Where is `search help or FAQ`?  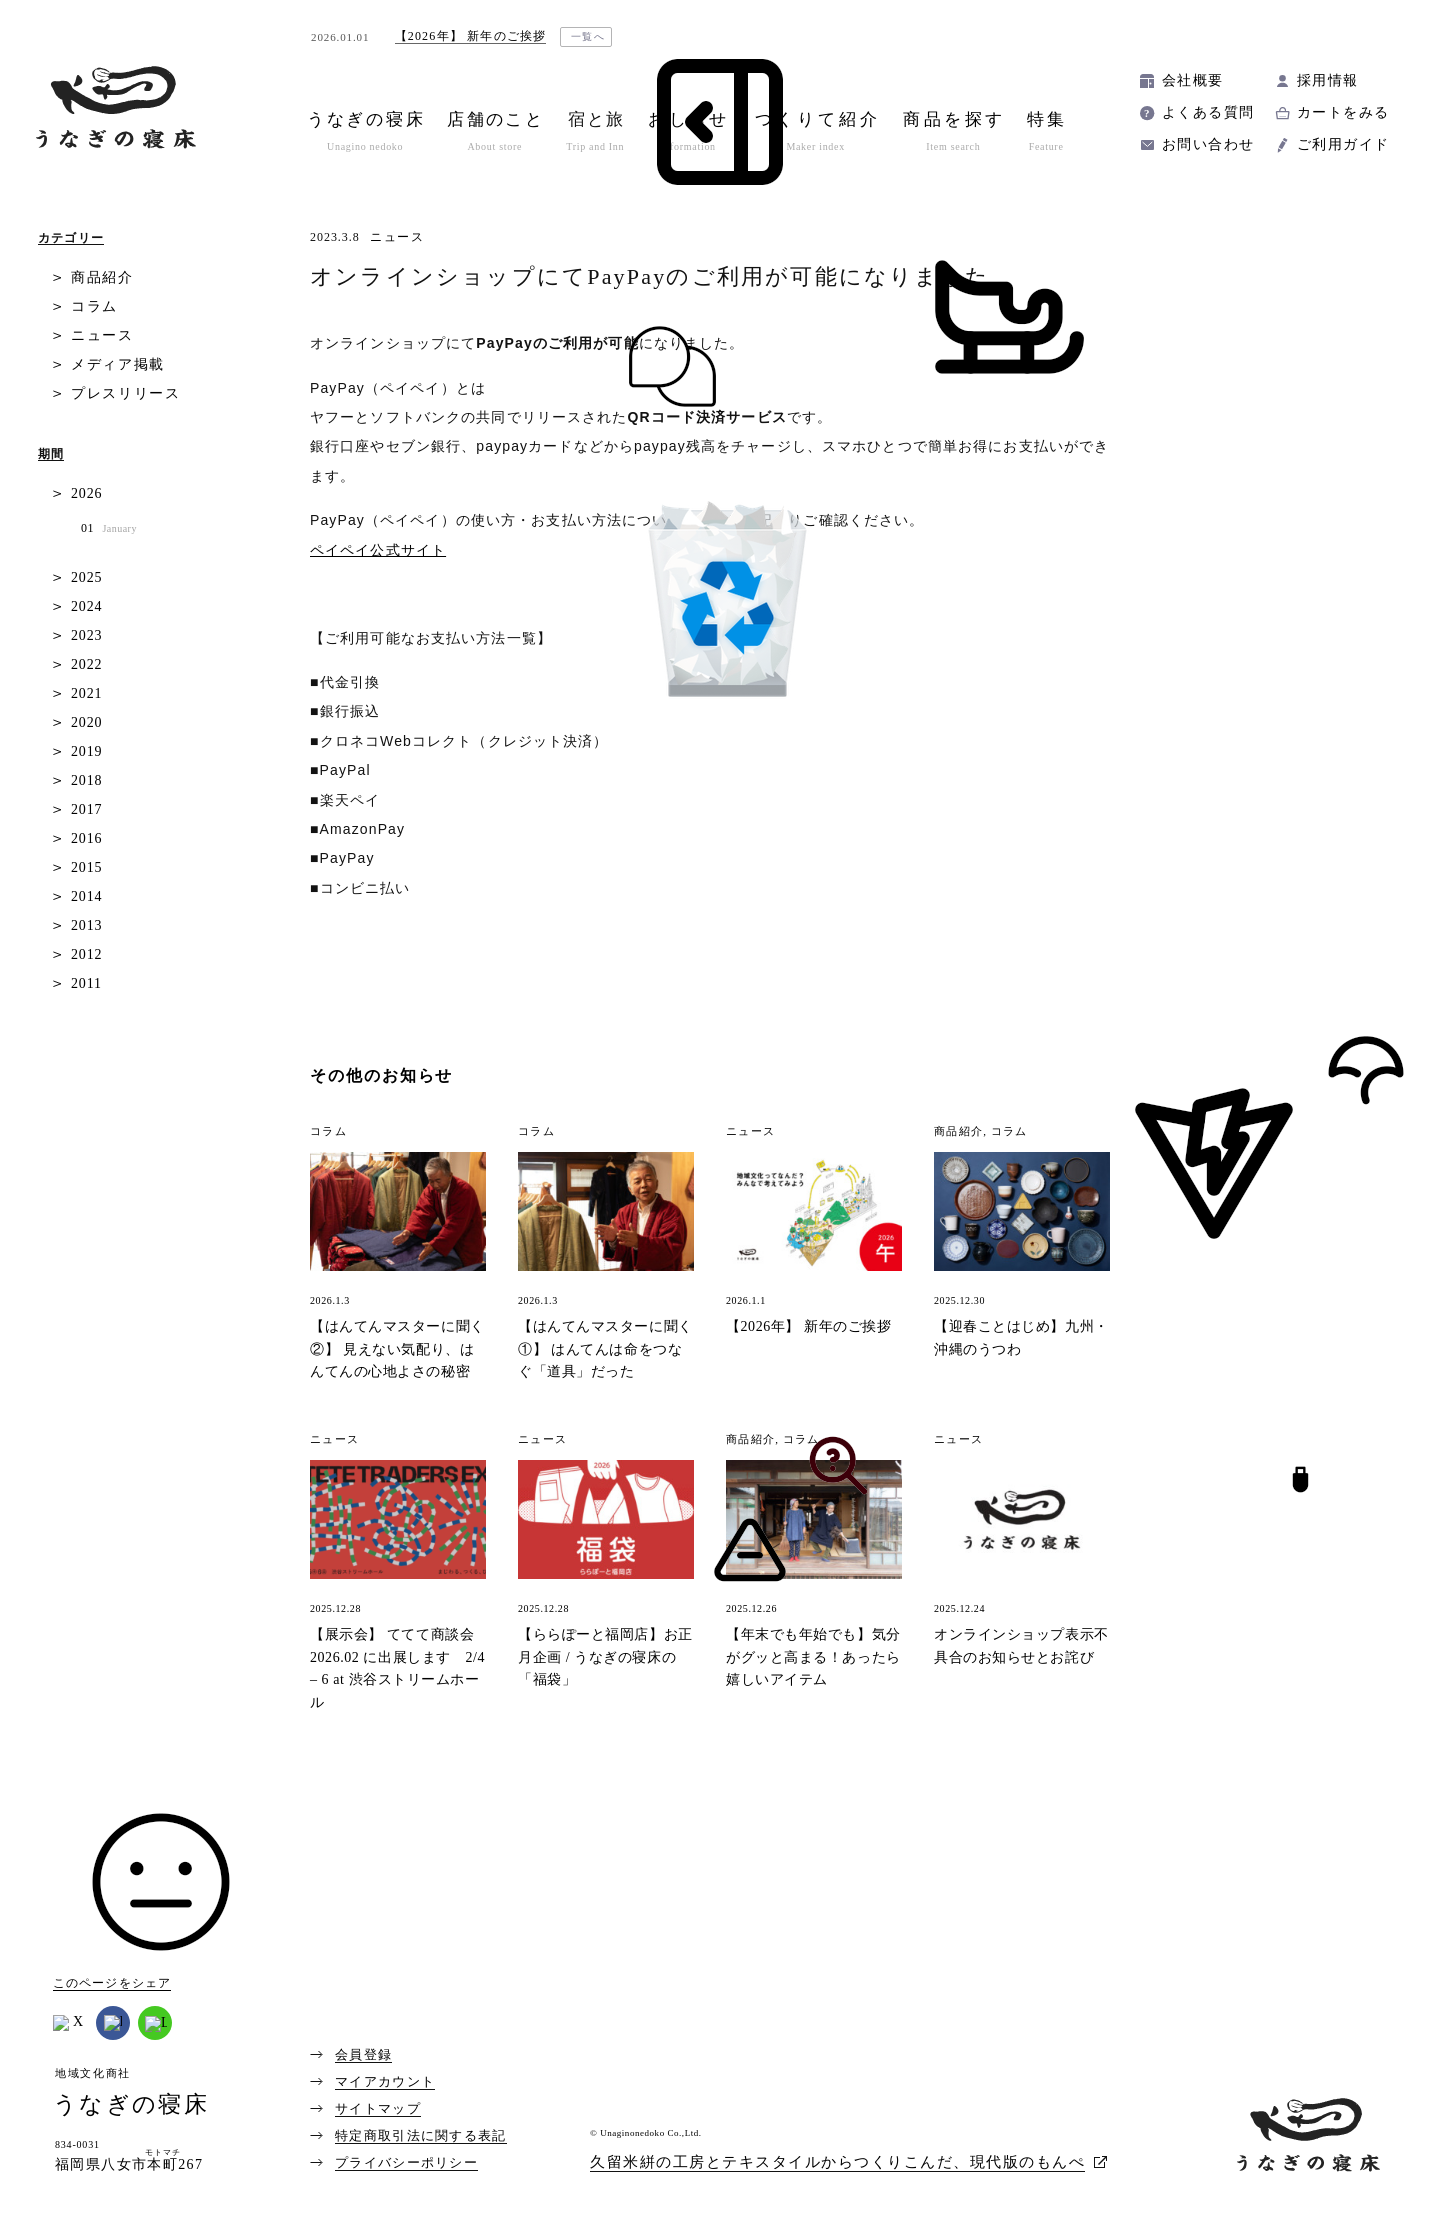 search help or FAQ is located at coordinates (838, 1465).